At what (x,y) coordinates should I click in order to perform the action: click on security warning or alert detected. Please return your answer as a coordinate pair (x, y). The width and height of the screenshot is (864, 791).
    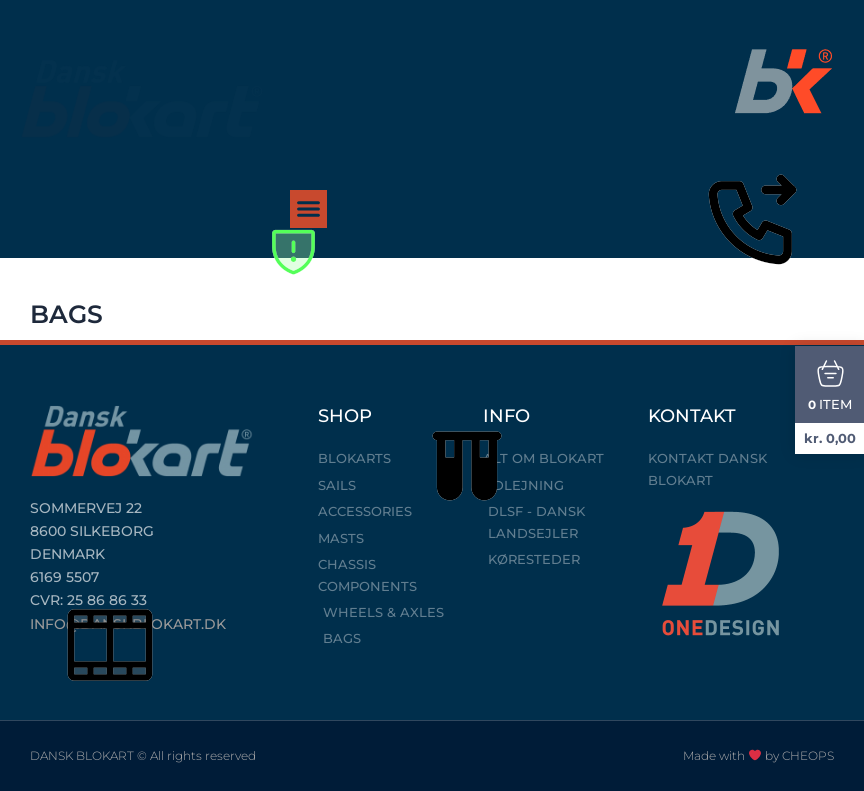
    Looking at the image, I should click on (293, 249).